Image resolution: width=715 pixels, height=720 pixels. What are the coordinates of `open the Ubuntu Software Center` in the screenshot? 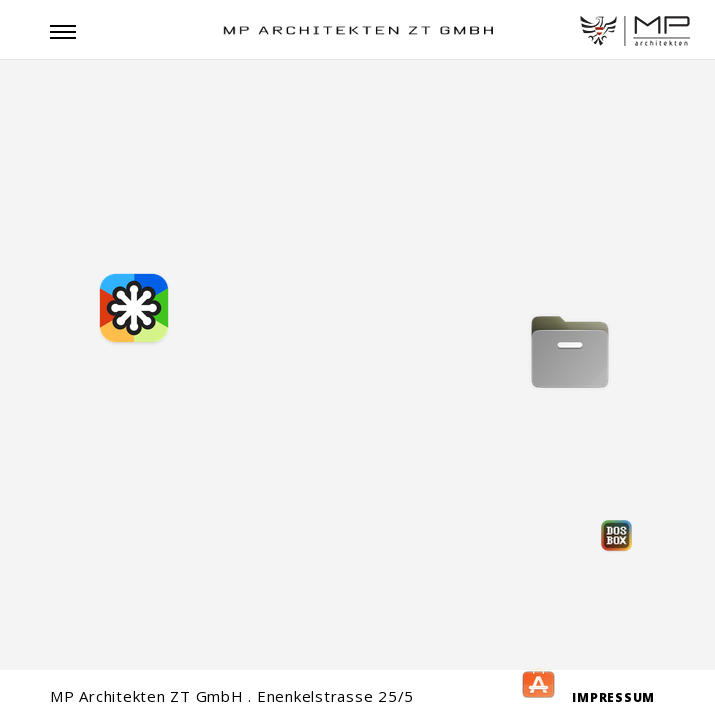 It's located at (538, 684).